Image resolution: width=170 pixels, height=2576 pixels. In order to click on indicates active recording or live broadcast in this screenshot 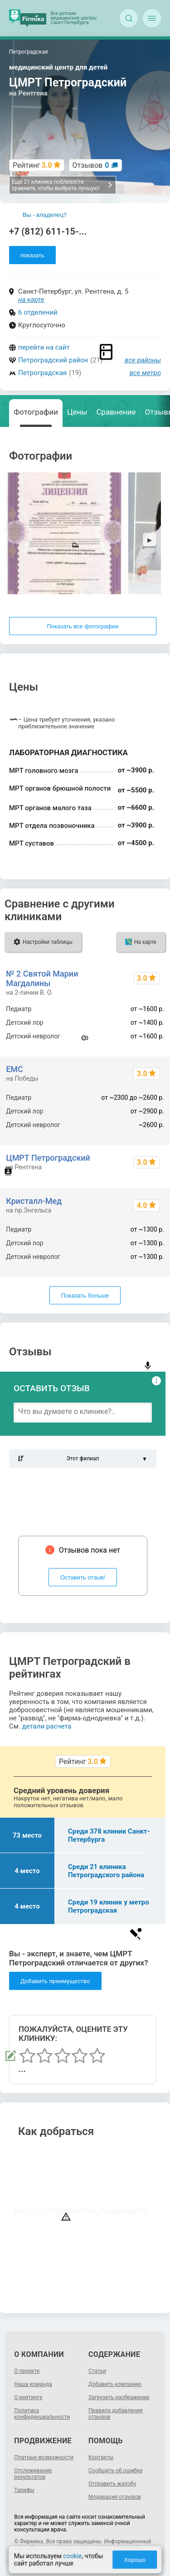, I will do `click(85, 1038)`.